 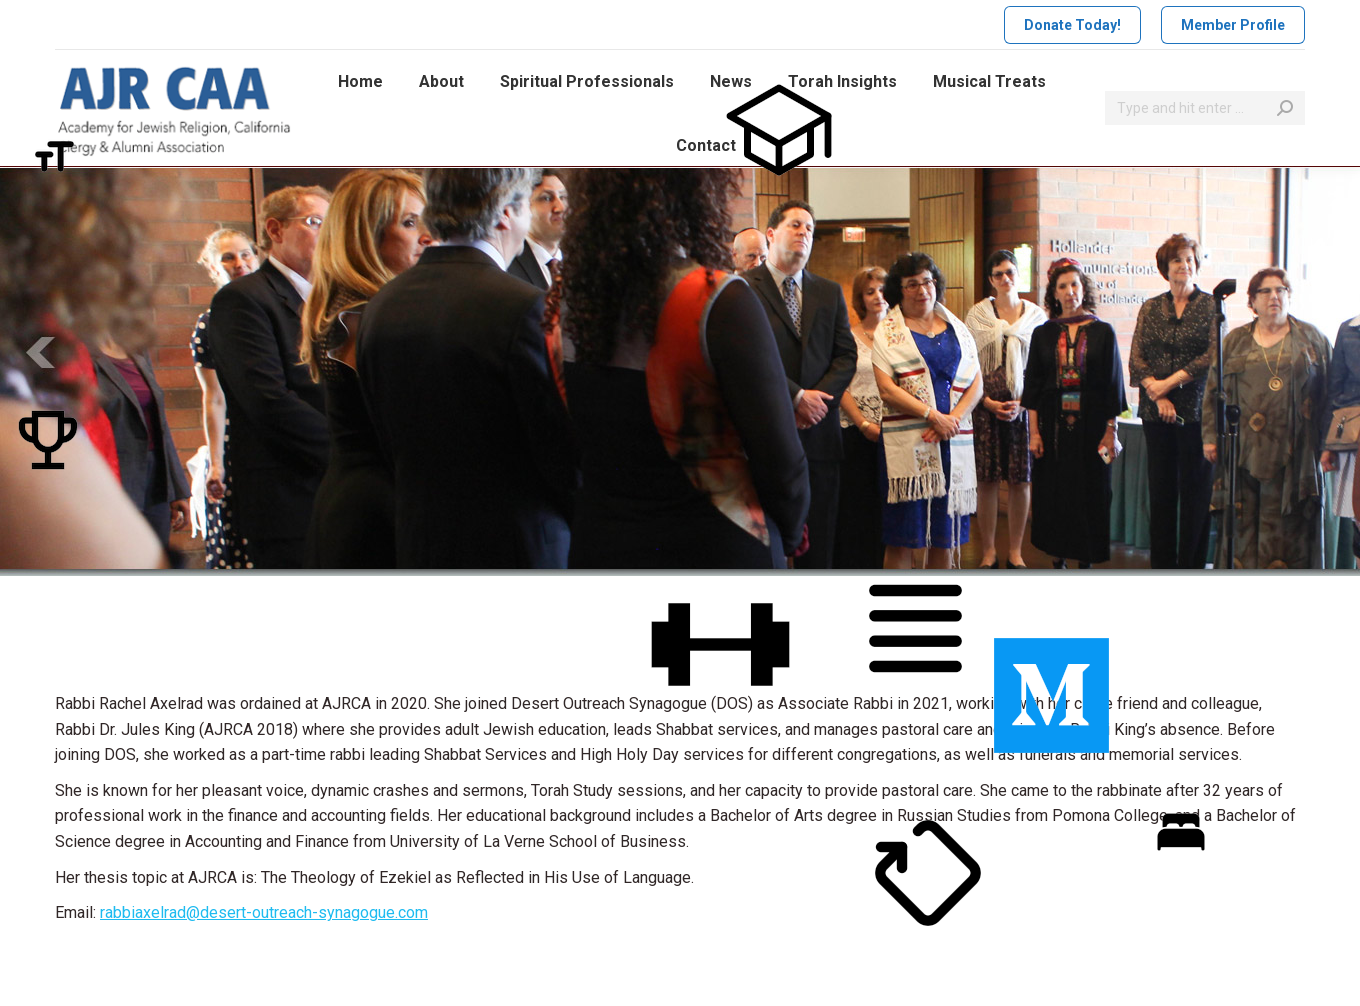 What do you see at coordinates (779, 130) in the screenshot?
I see `access education or learning content` at bounding box center [779, 130].